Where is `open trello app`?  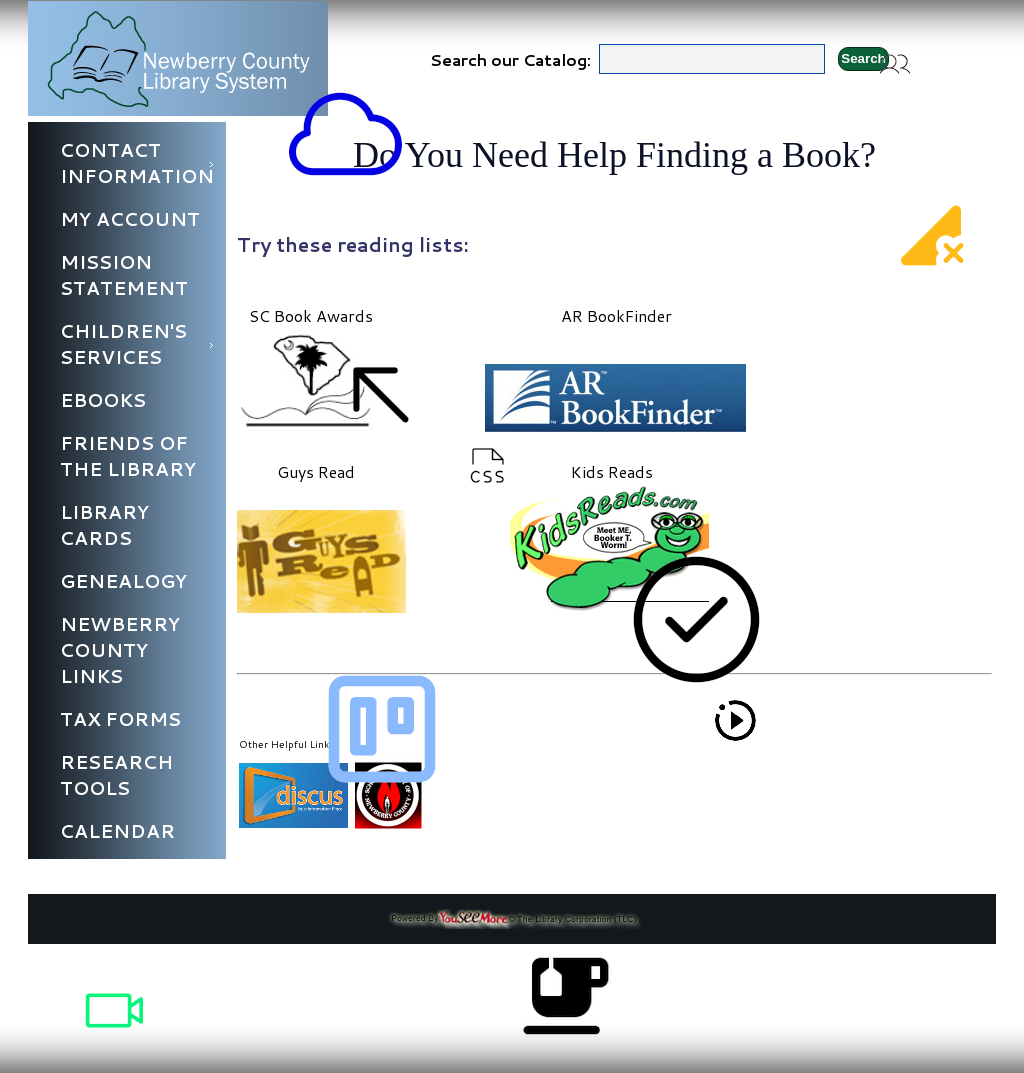 open trello app is located at coordinates (382, 729).